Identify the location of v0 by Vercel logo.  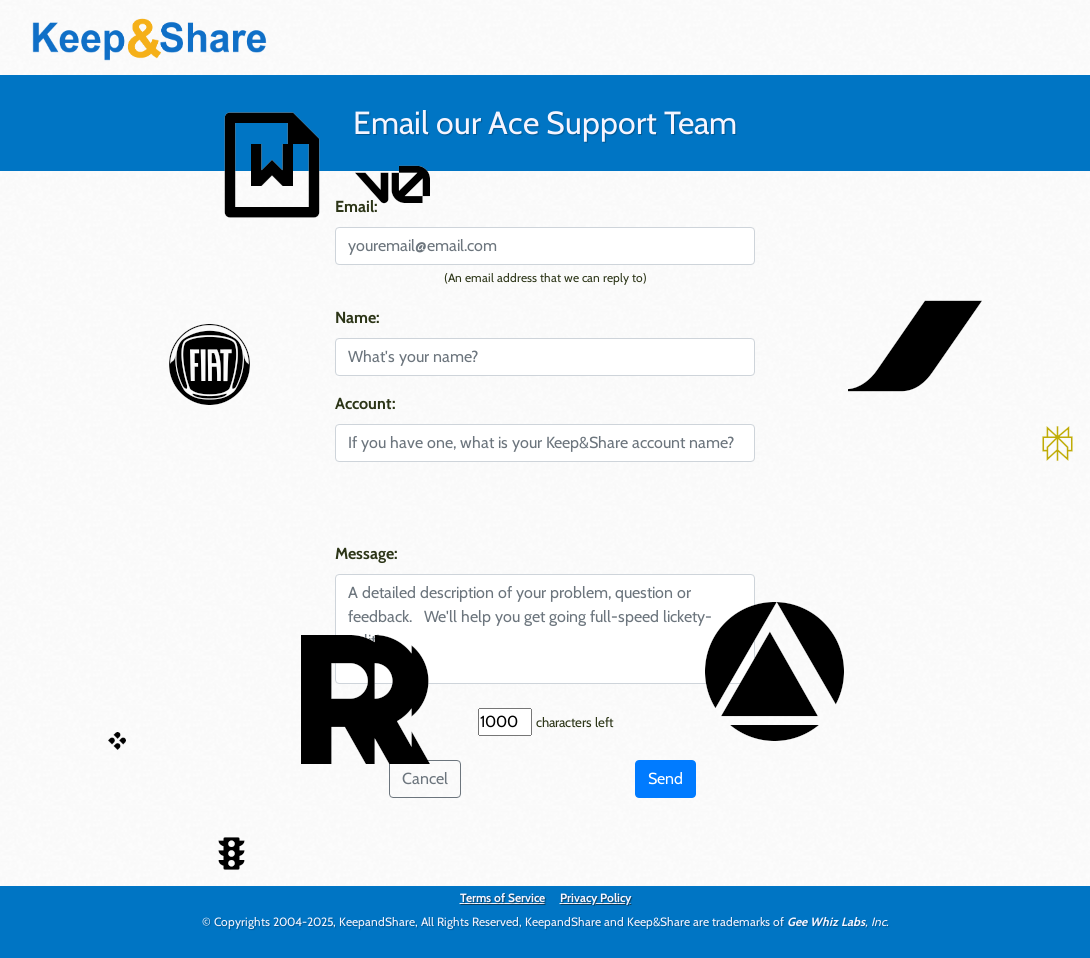
(392, 184).